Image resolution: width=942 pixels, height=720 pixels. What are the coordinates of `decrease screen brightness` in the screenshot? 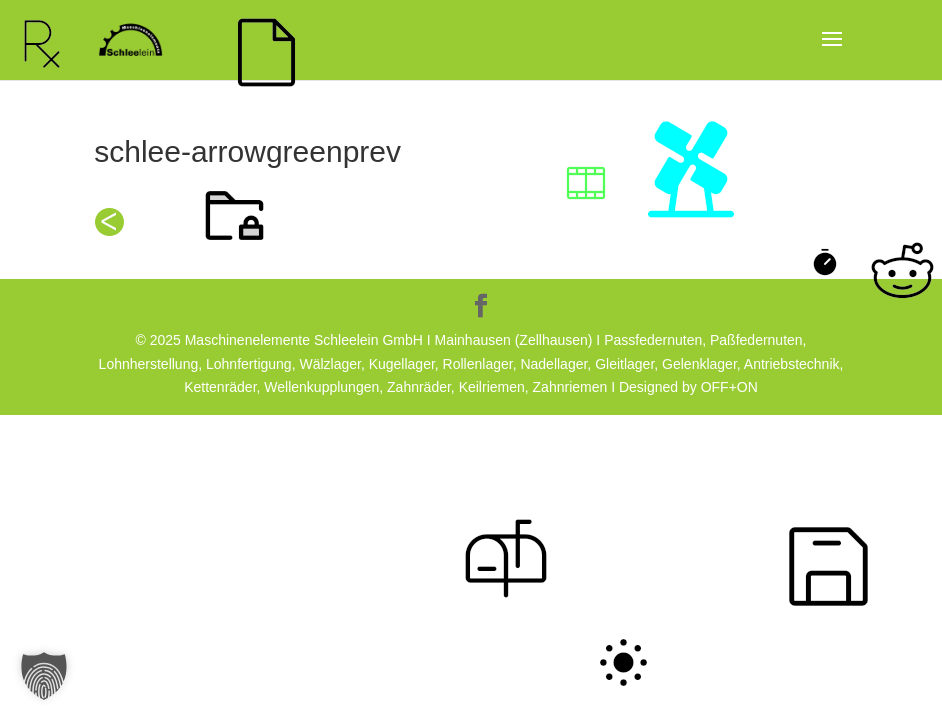 It's located at (623, 662).